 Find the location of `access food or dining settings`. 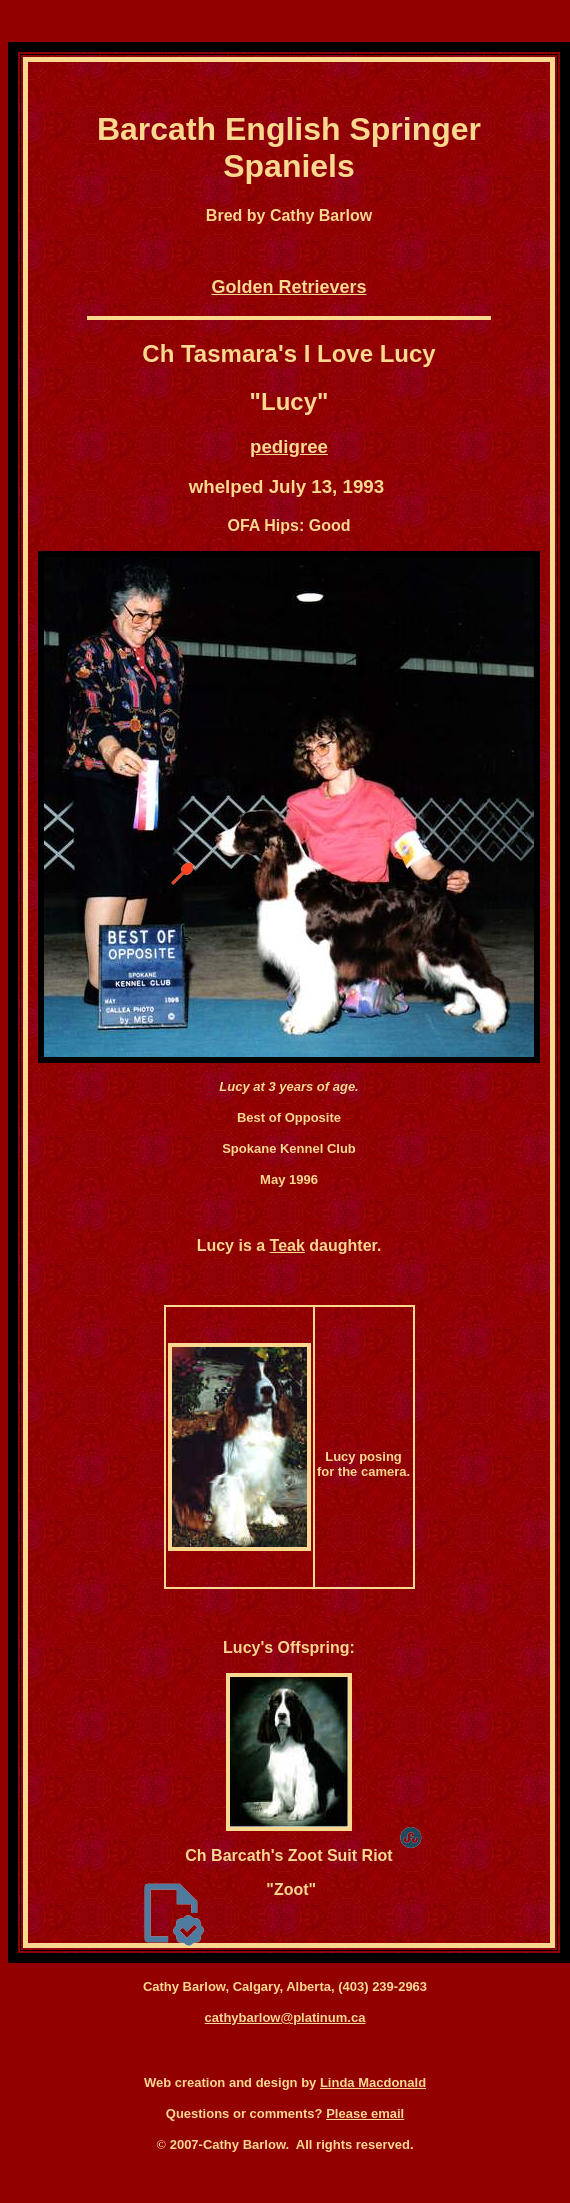

access food or dining settings is located at coordinates (182, 873).